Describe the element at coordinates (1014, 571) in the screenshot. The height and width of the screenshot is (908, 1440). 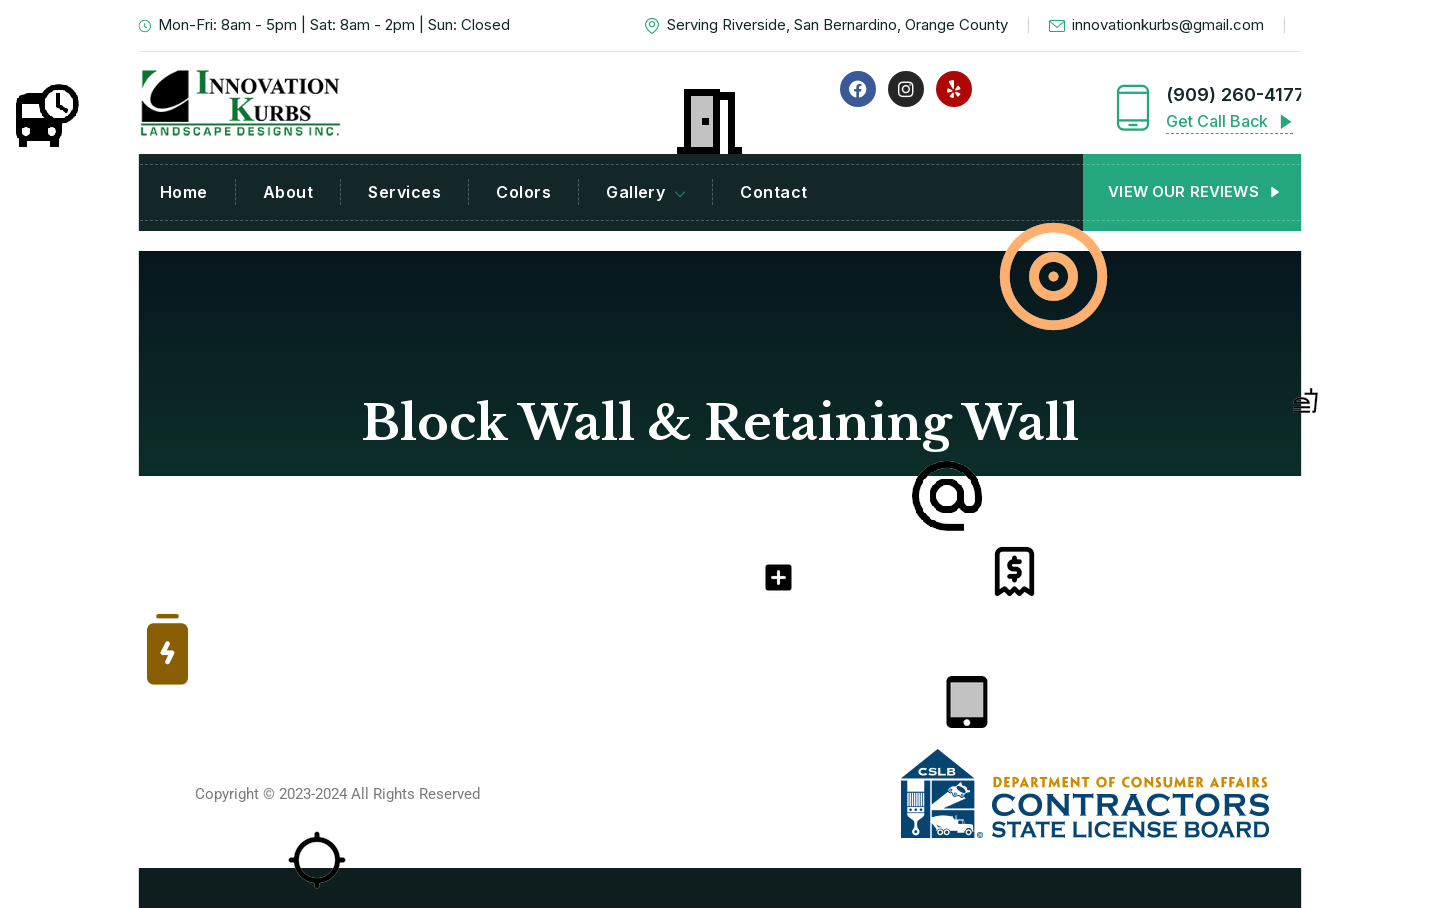
I see `view purchase receipt or transaction details` at that location.